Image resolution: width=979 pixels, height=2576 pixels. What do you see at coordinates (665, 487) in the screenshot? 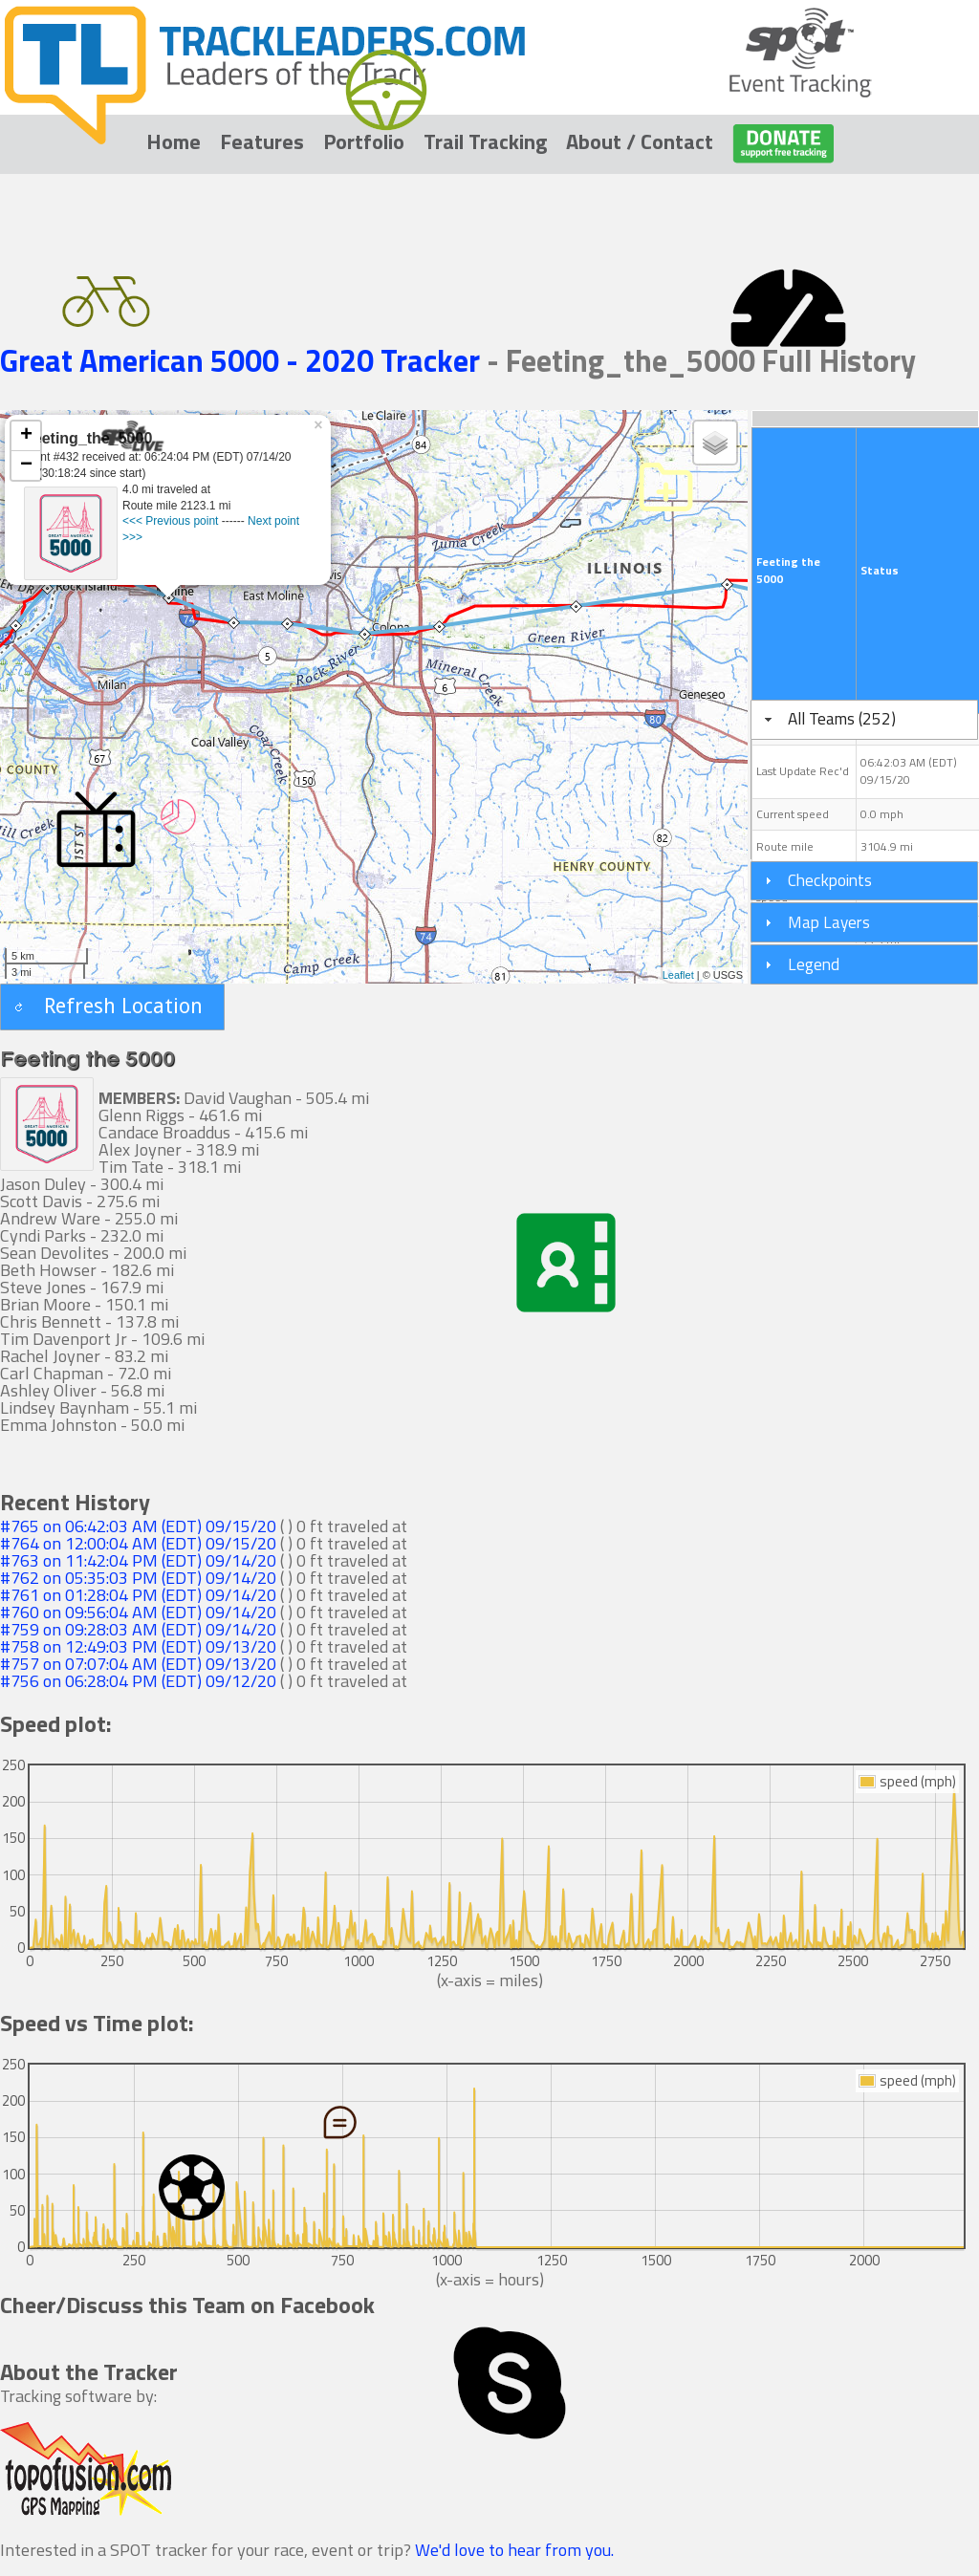
I see `create a new folder` at bounding box center [665, 487].